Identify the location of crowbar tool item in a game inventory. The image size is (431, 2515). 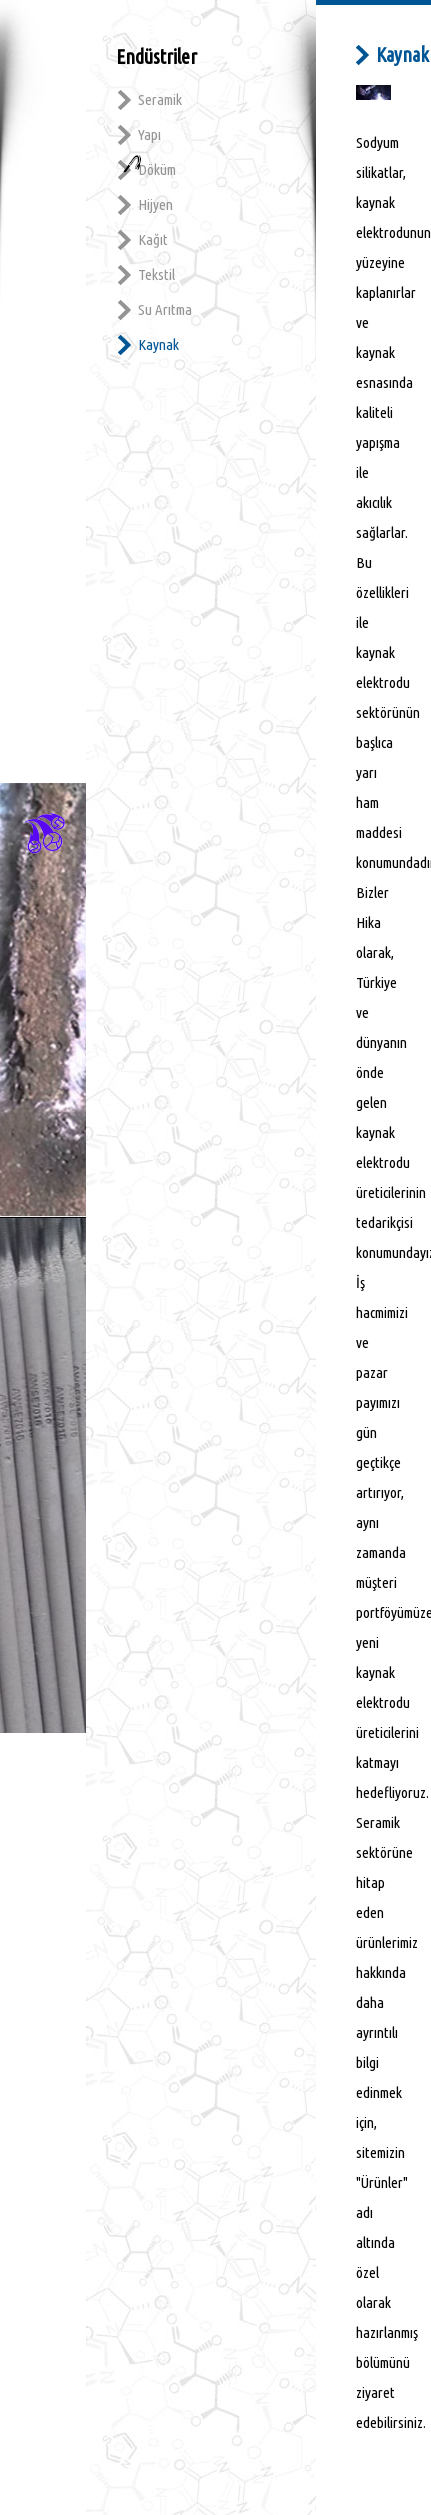
(132, 163).